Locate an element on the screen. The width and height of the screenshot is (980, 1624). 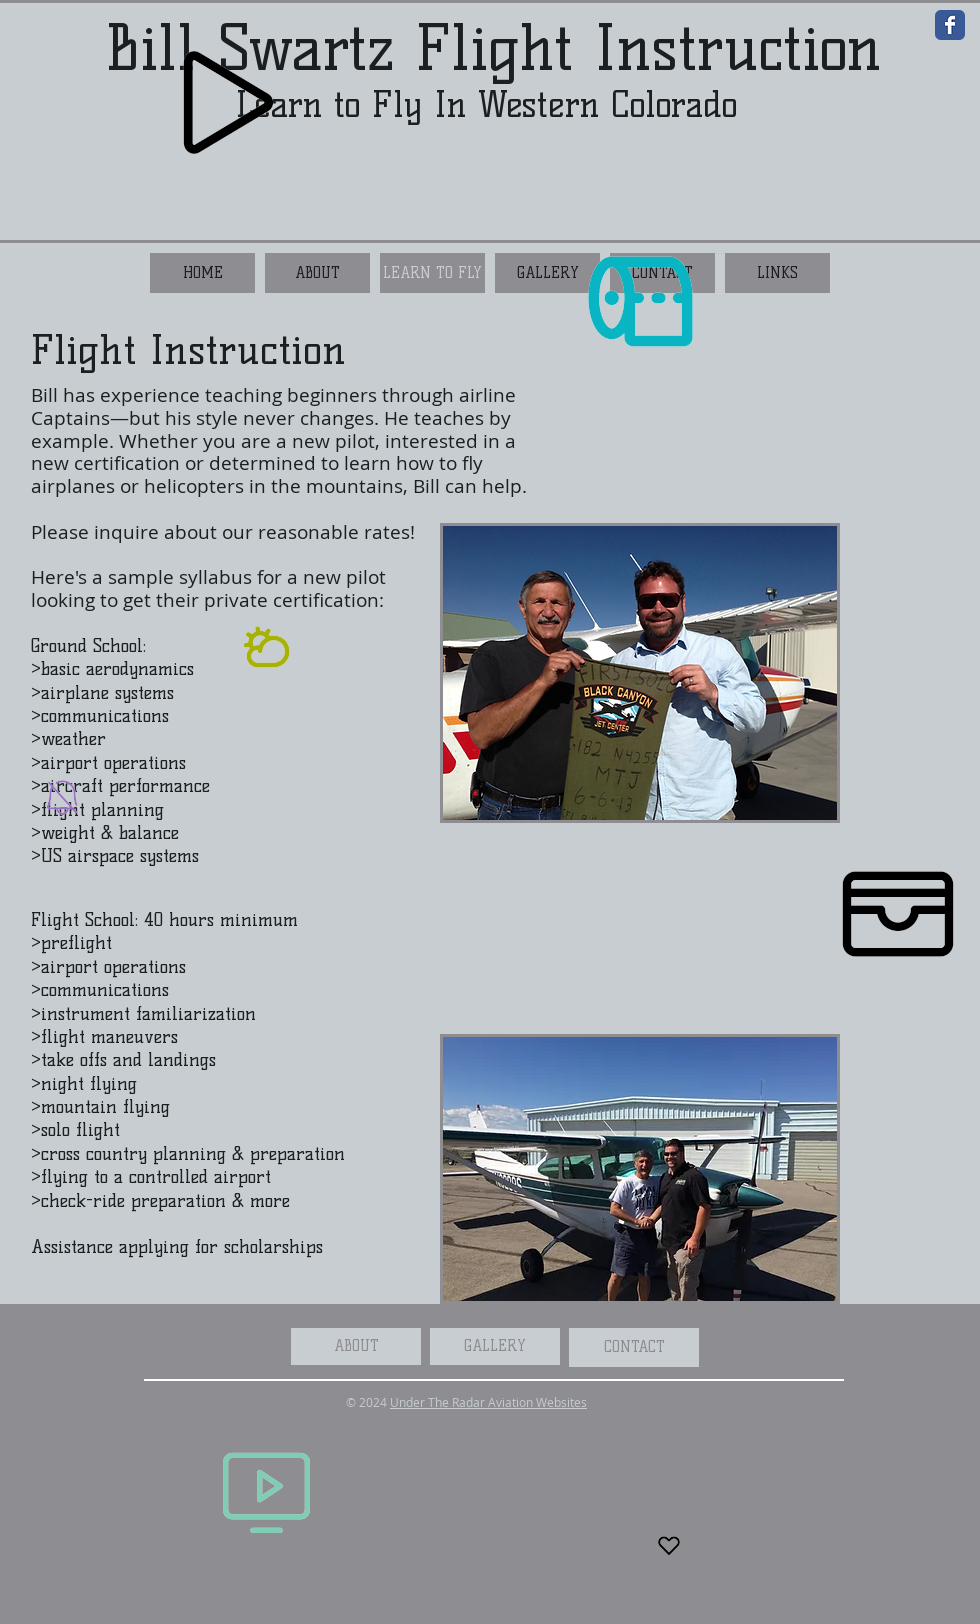
mute notifications is located at coordinates (62, 797).